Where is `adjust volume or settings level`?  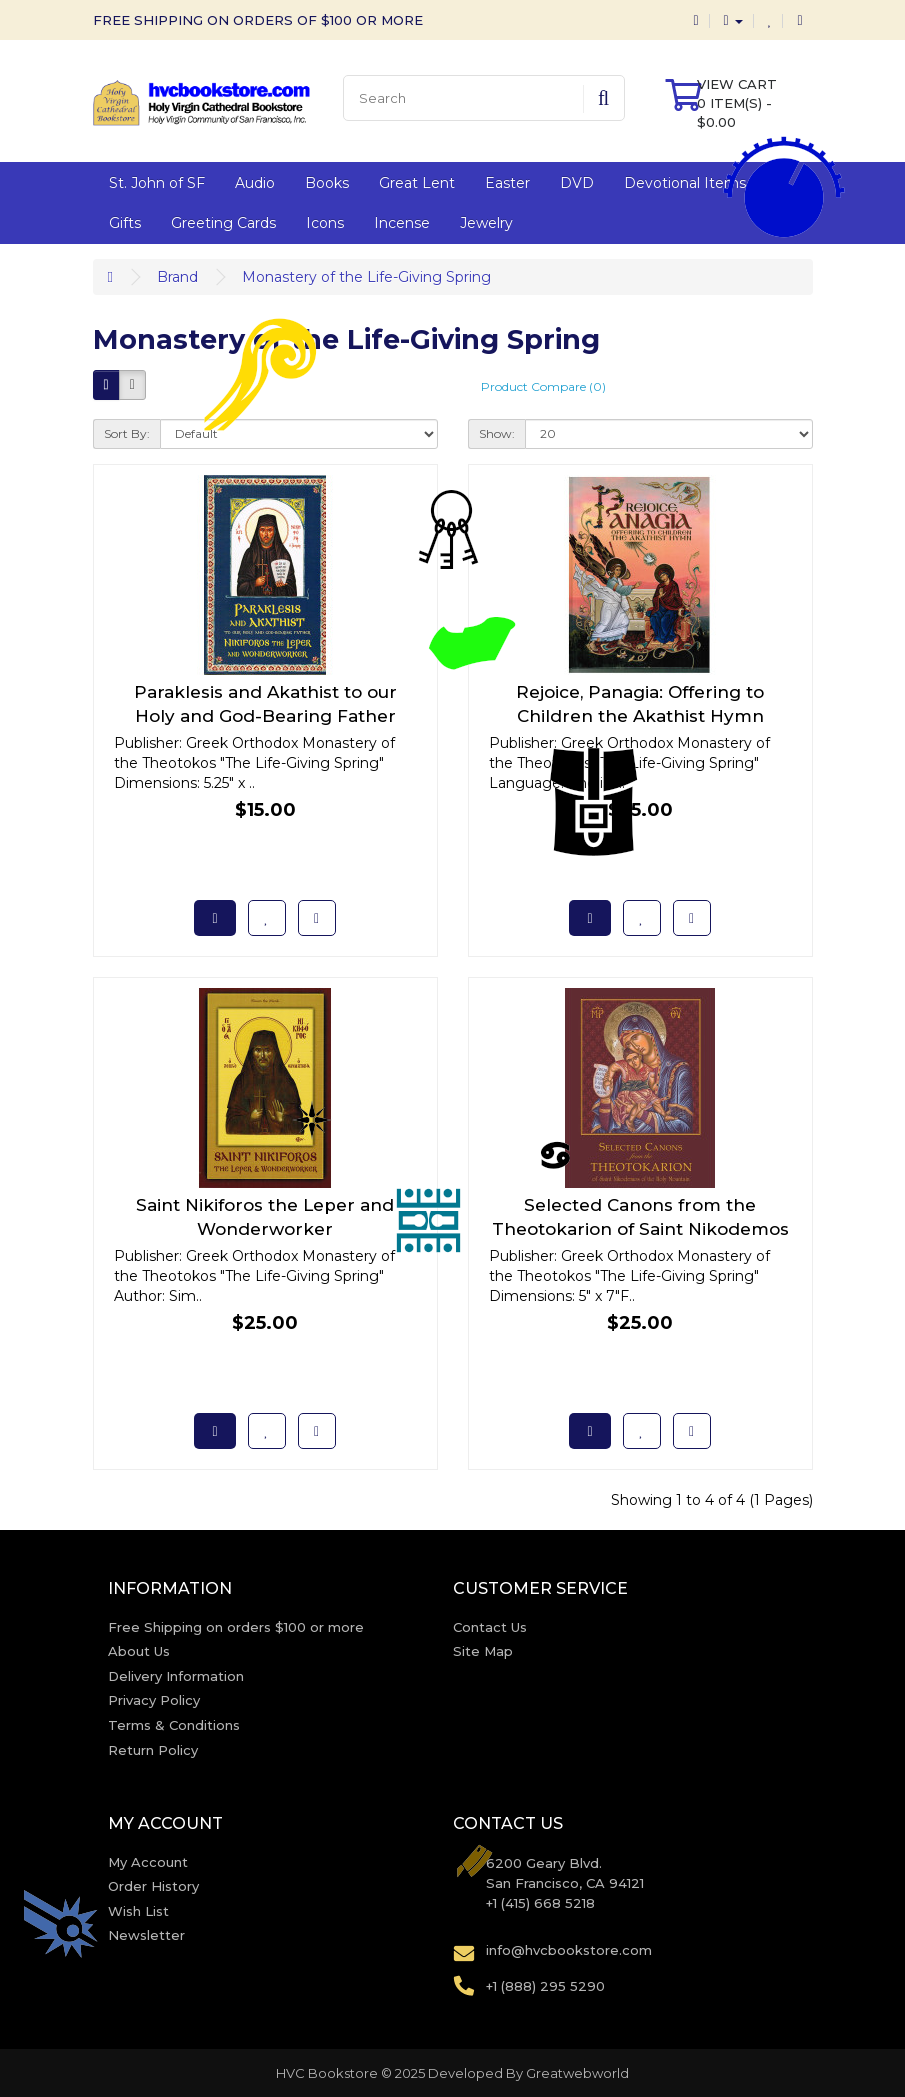
adjust volume or settings level is located at coordinates (784, 187).